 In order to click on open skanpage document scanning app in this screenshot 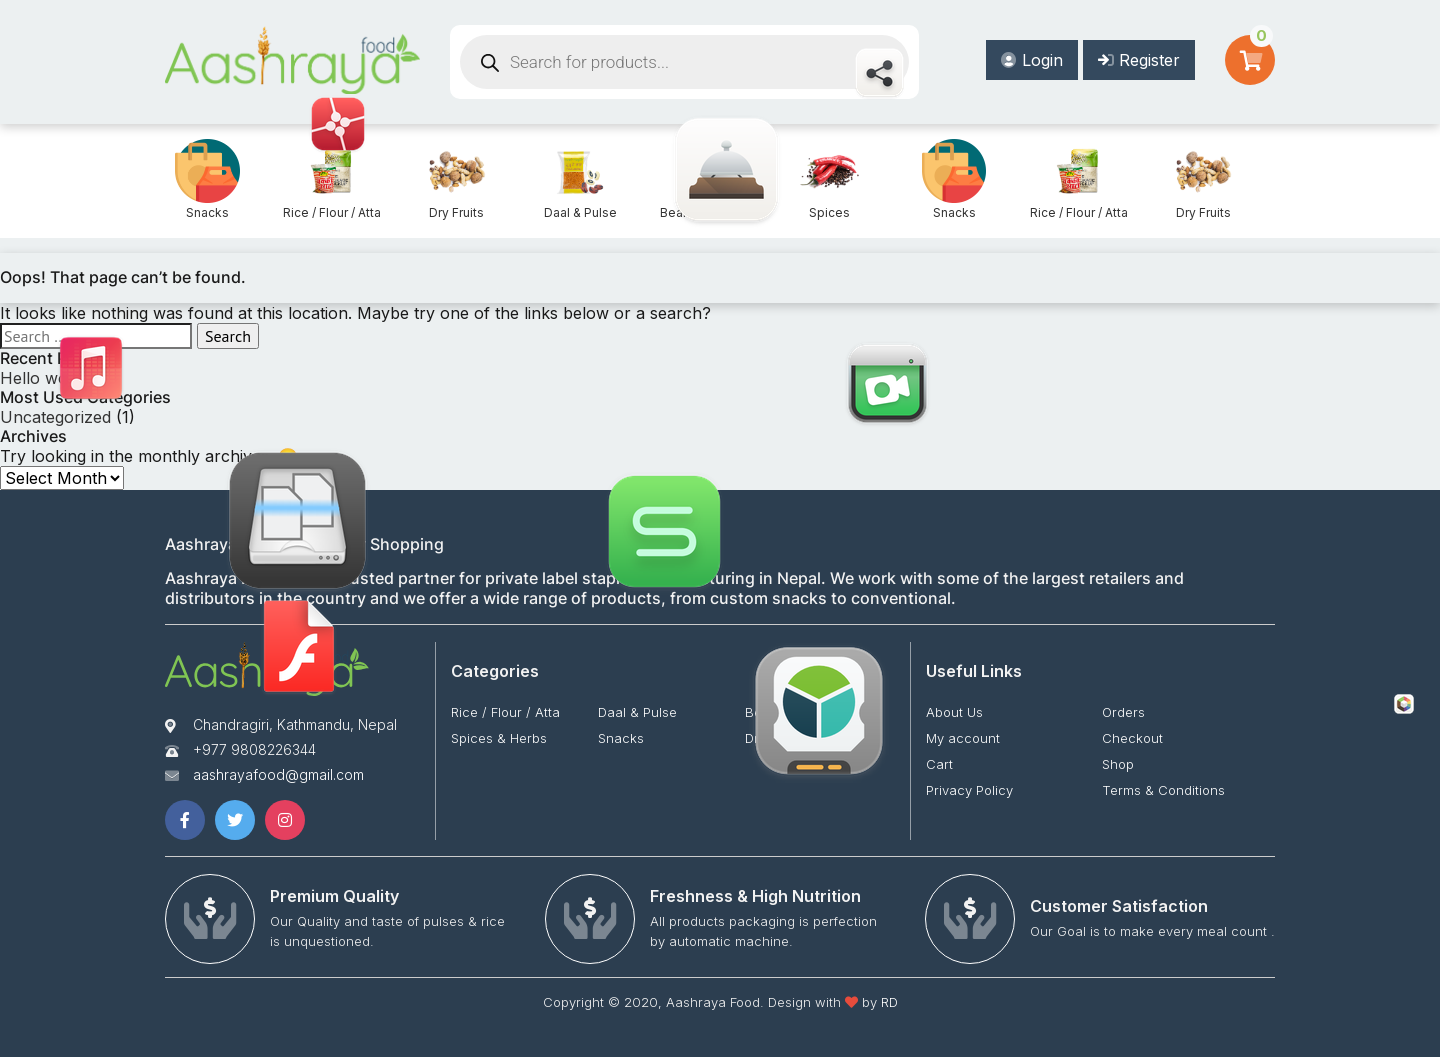, I will do `click(297, 520)`.